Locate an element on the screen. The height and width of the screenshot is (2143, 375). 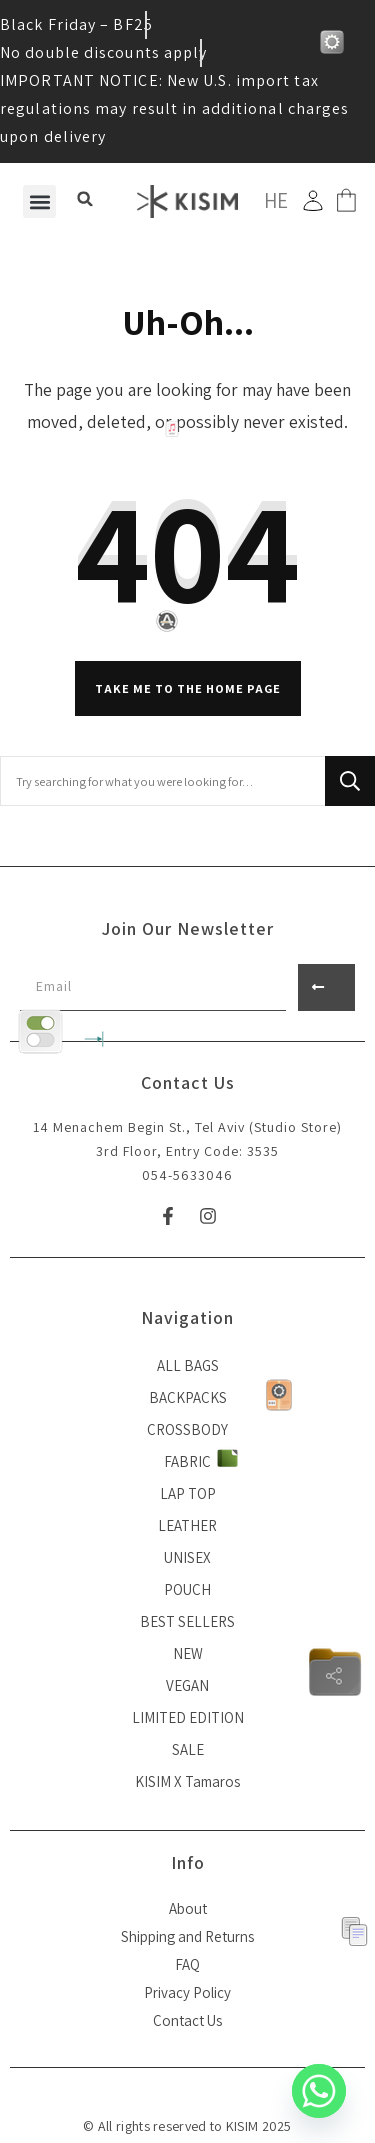
access your public shared folder is located at coordinates (335, 1672).